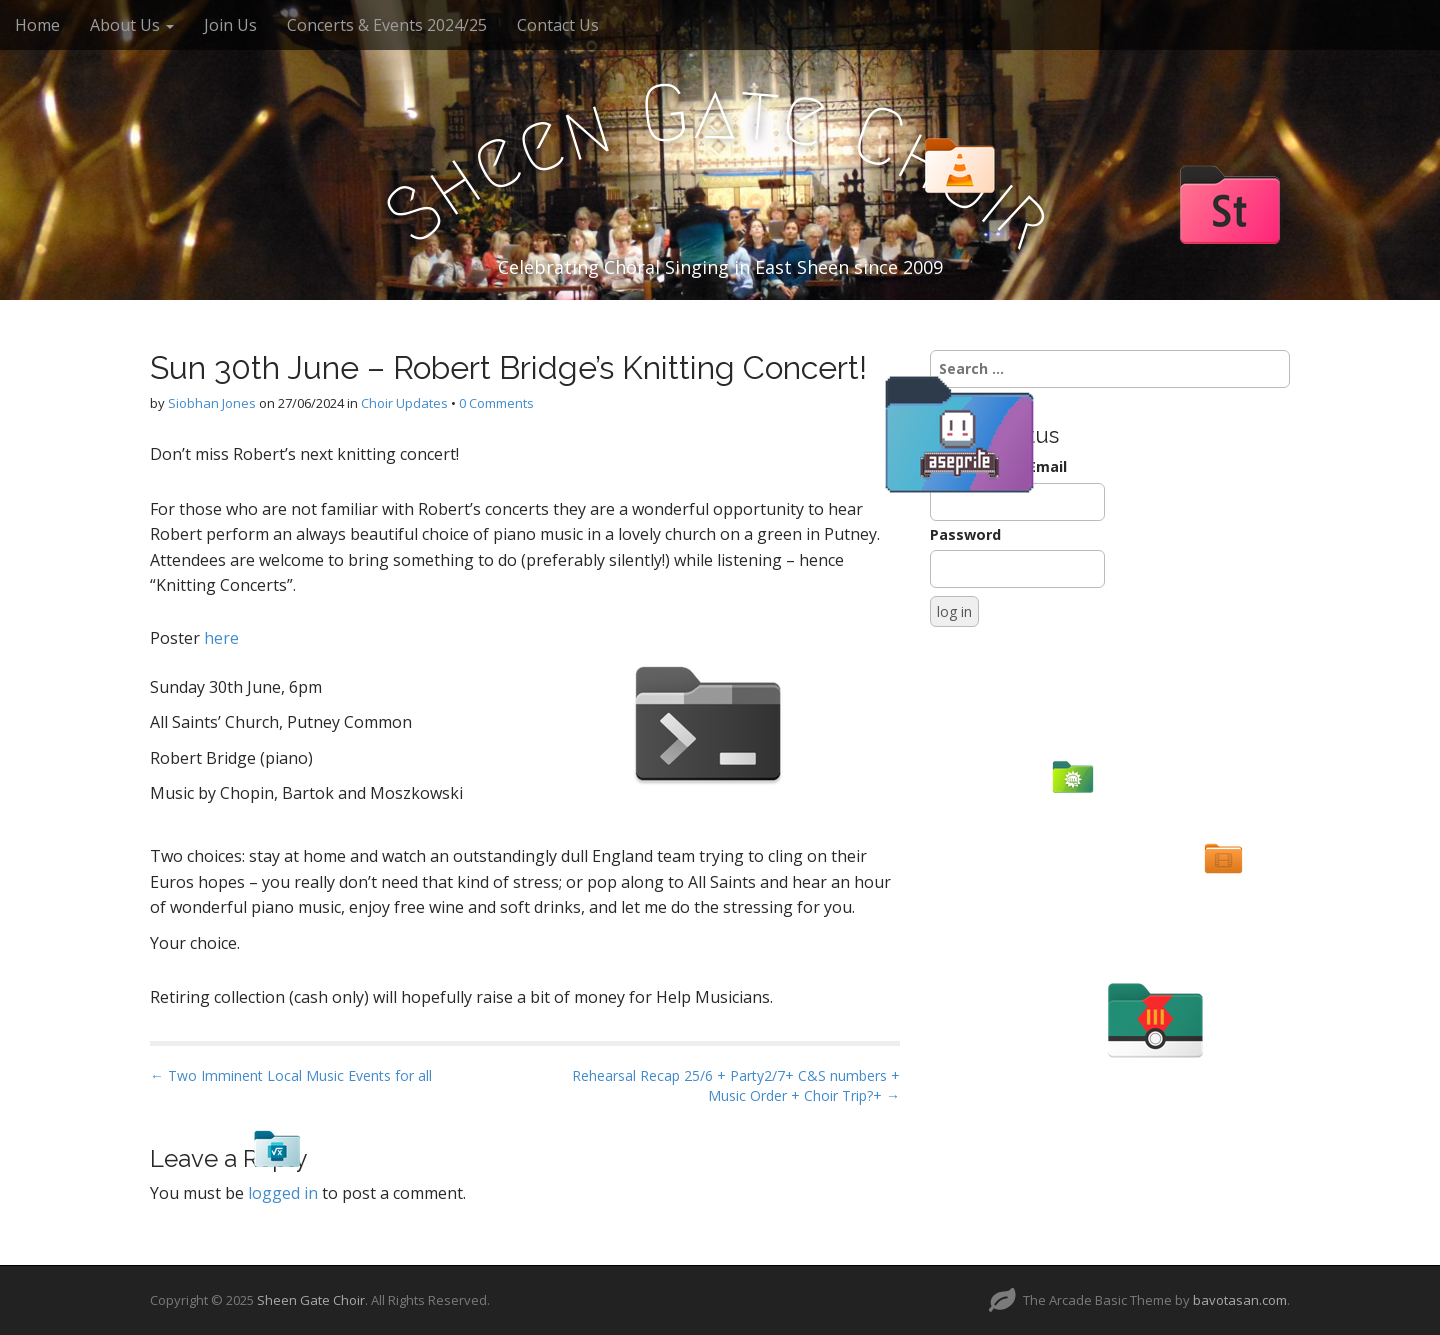 The image size is (1440, 1335). I want to click on open adobe stock assets folder, so click(1229, 207).